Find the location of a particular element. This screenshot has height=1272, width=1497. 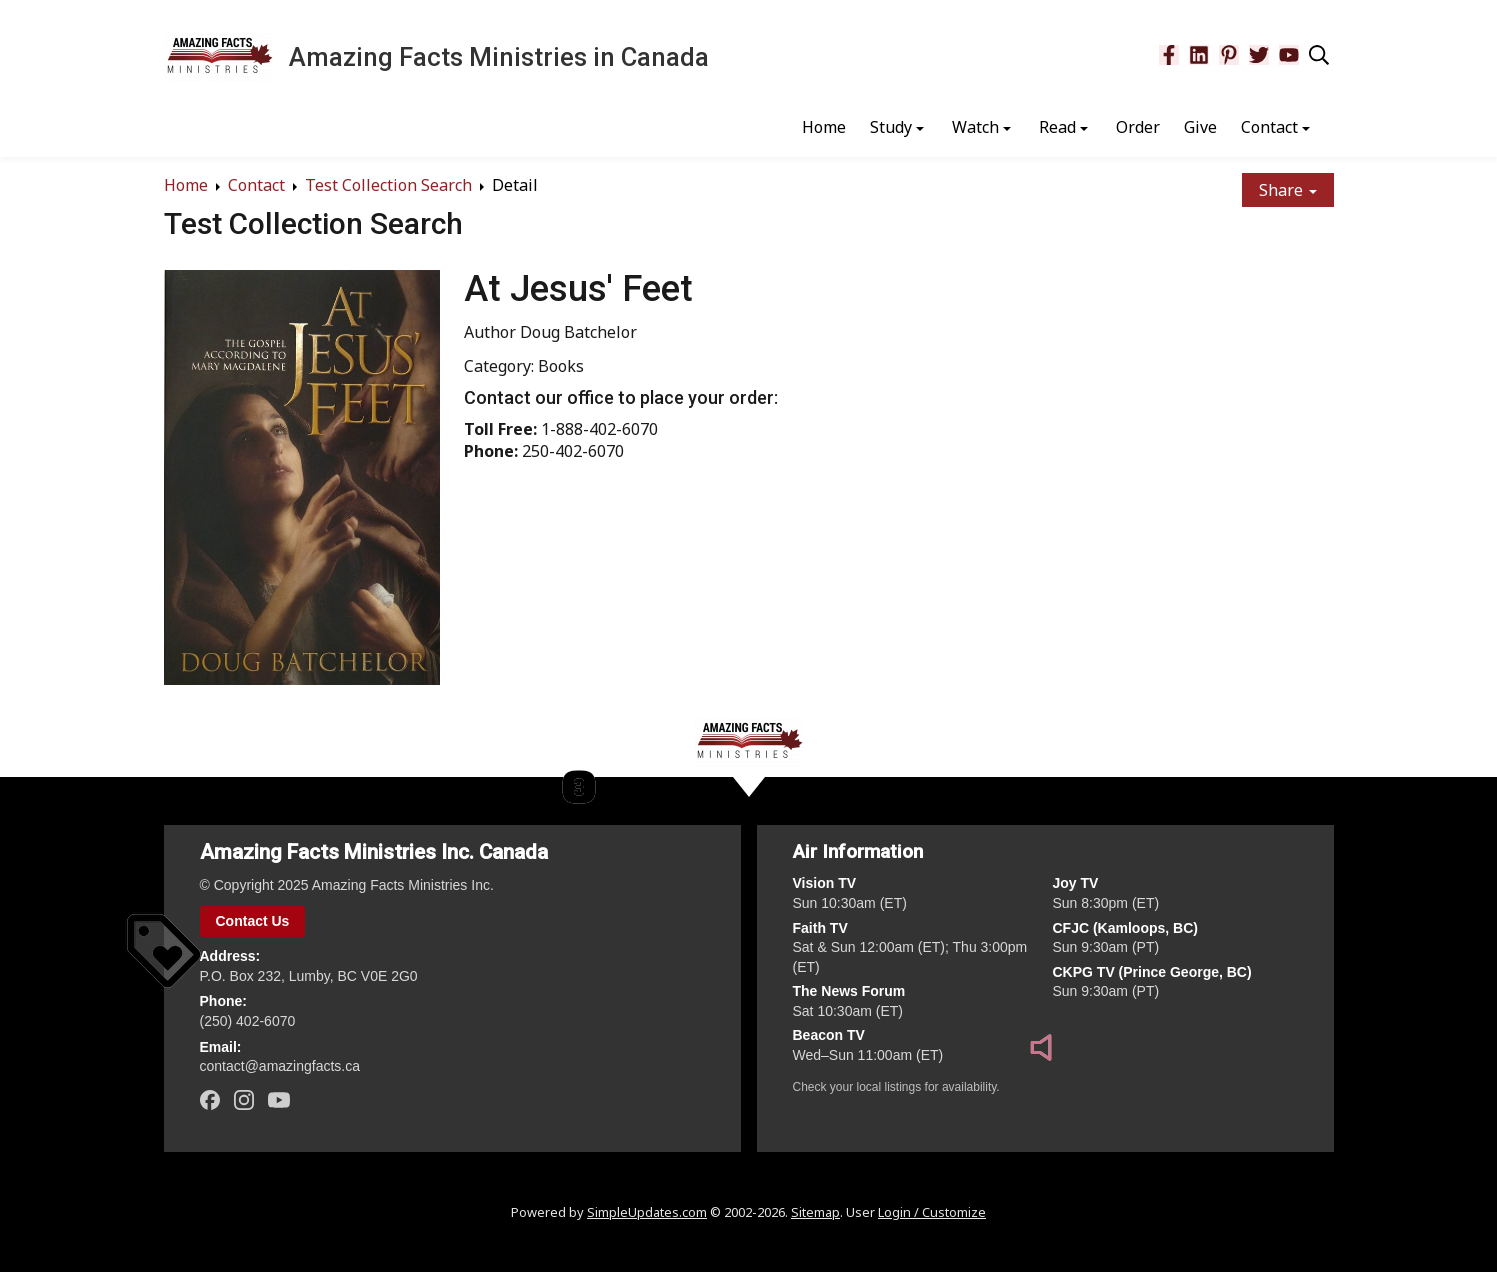

access loyalty rewards or points is located at coordinates (164, 951).